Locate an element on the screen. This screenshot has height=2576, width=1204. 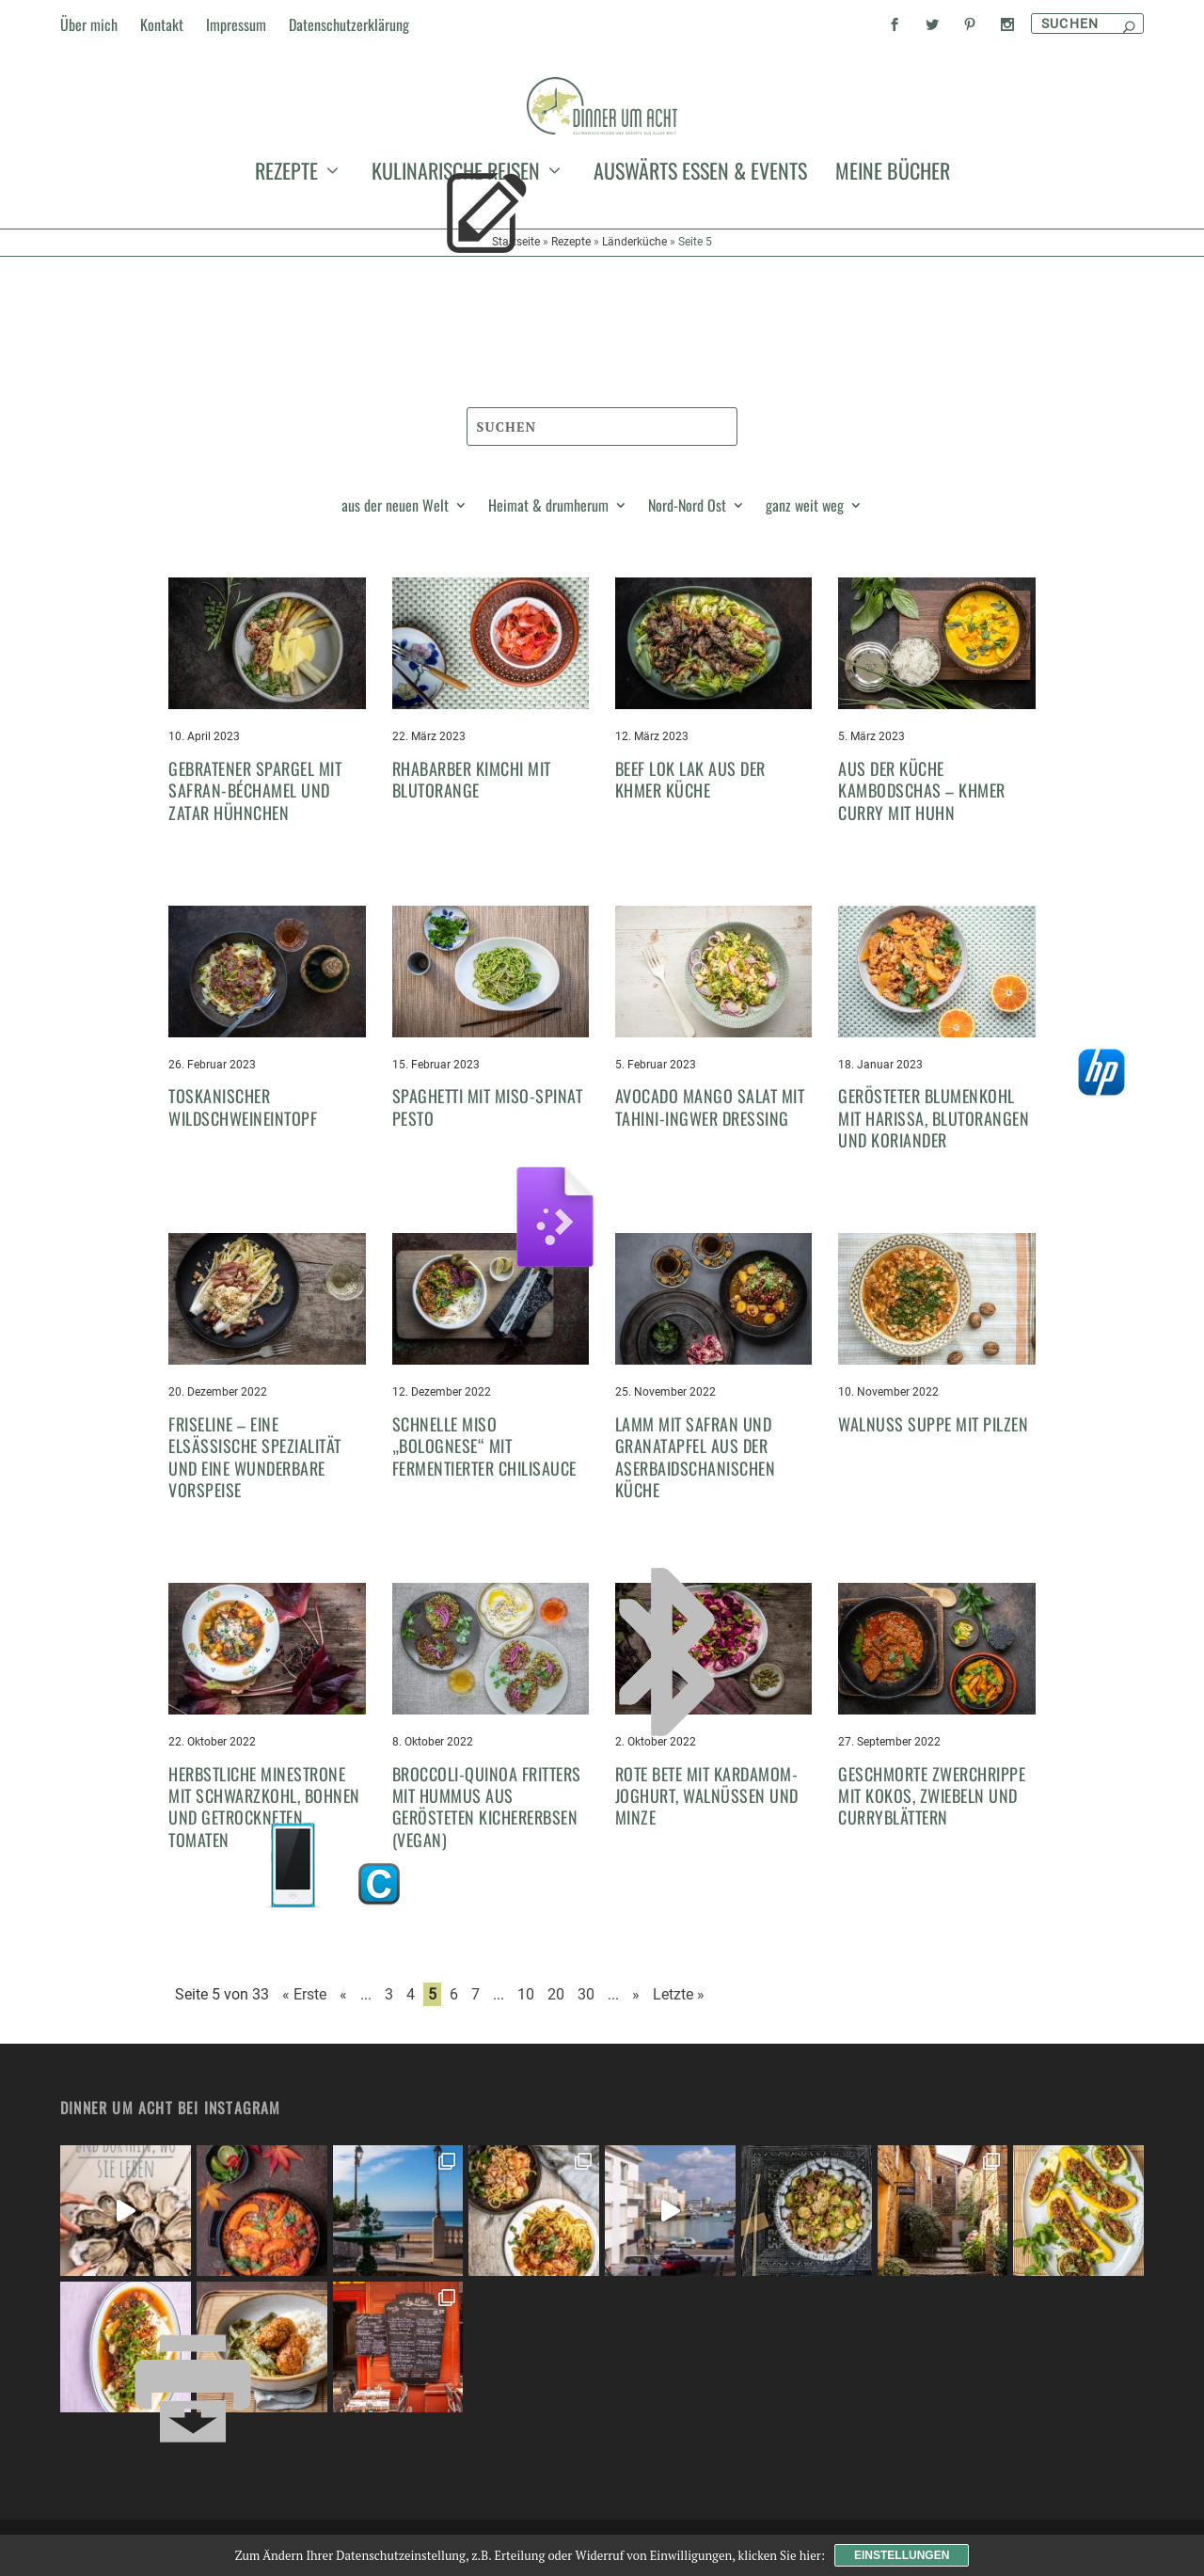
open HP printer or device management app is located at coordinates (1101, 1072).